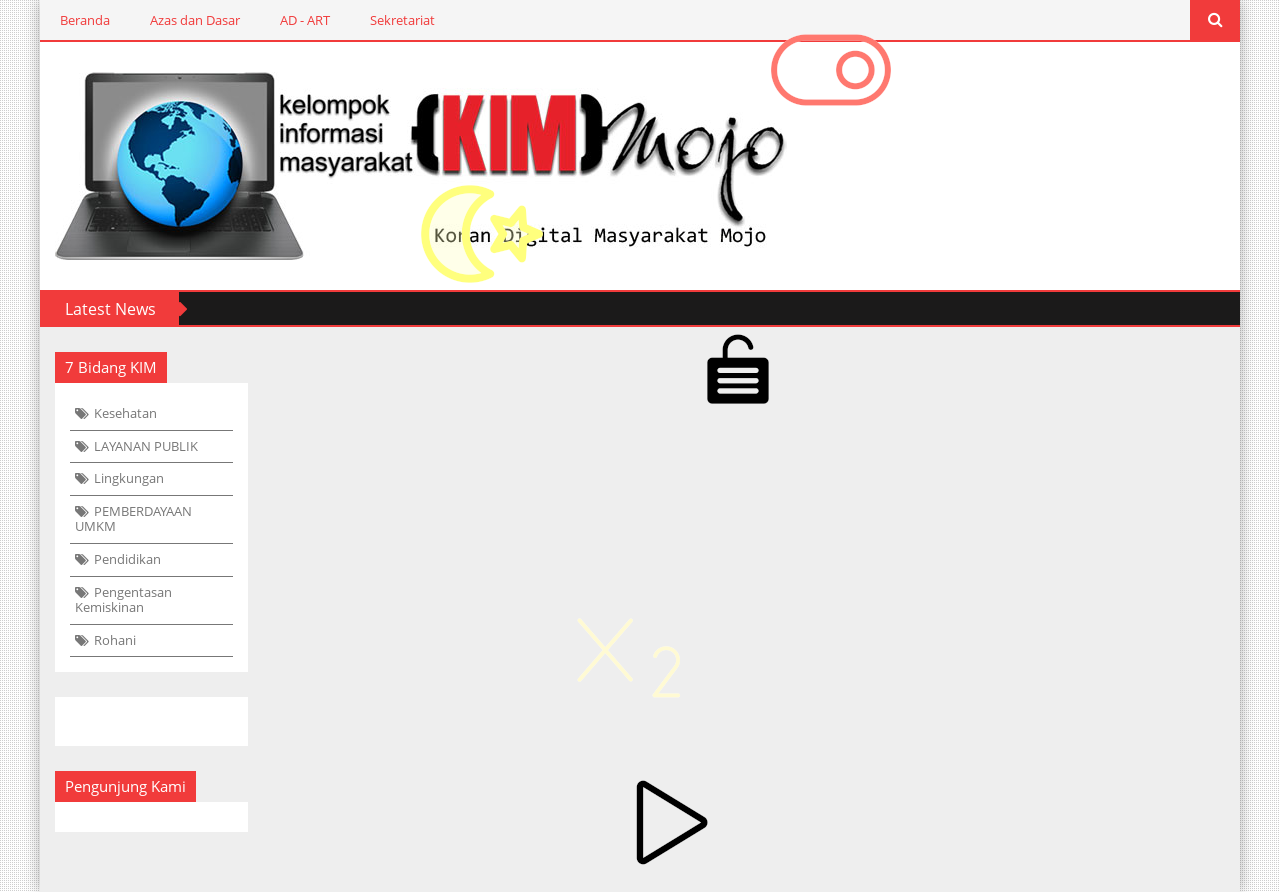 This screenshot has height=892, width=1280. I want to click on play media or video content, so click(662, 822).